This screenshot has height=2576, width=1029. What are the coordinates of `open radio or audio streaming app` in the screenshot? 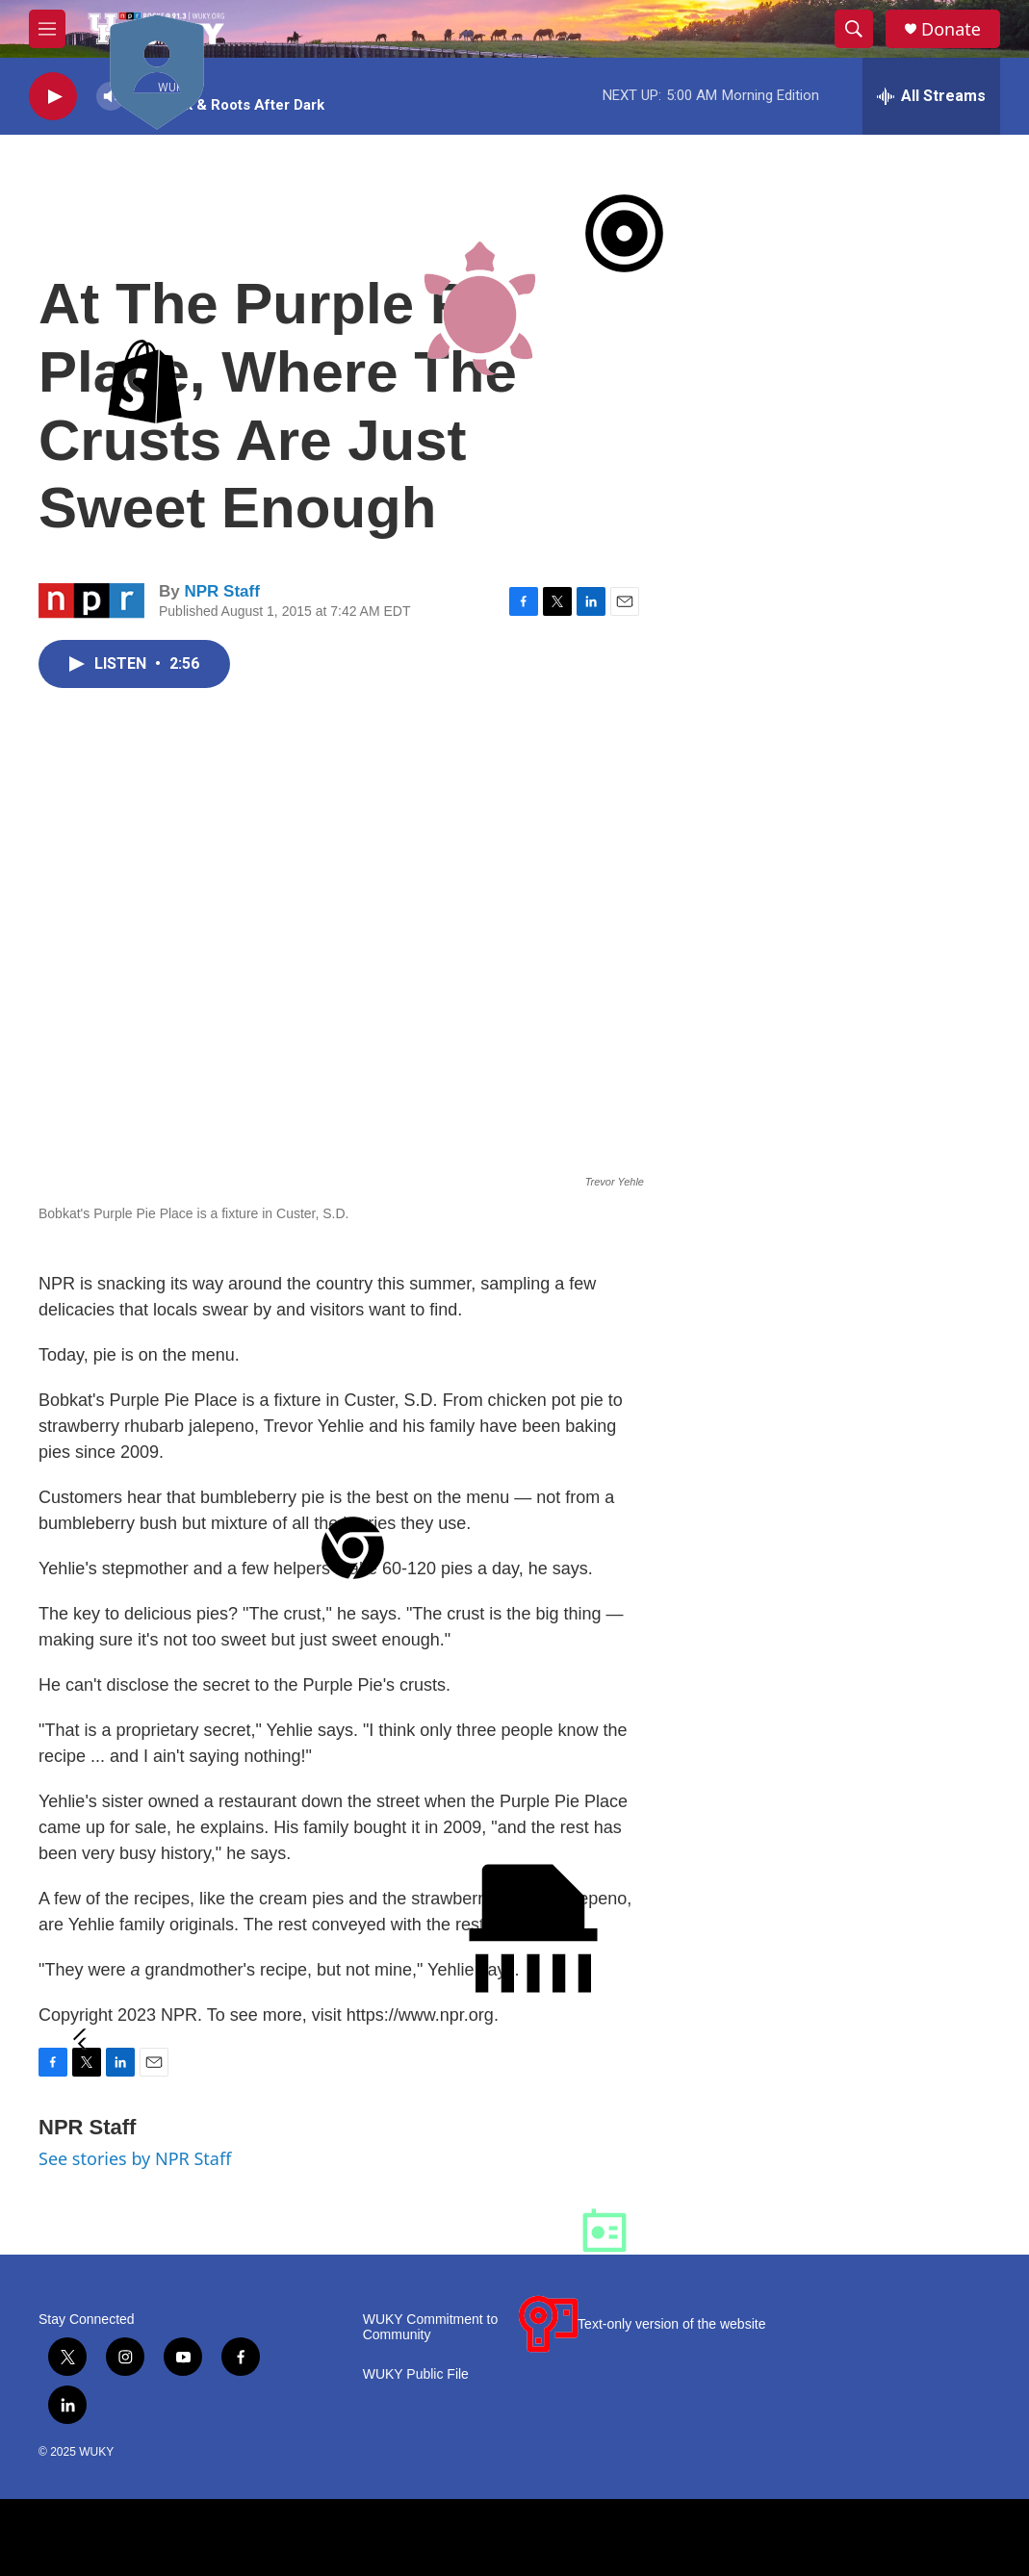 It's located at (605, 2232).